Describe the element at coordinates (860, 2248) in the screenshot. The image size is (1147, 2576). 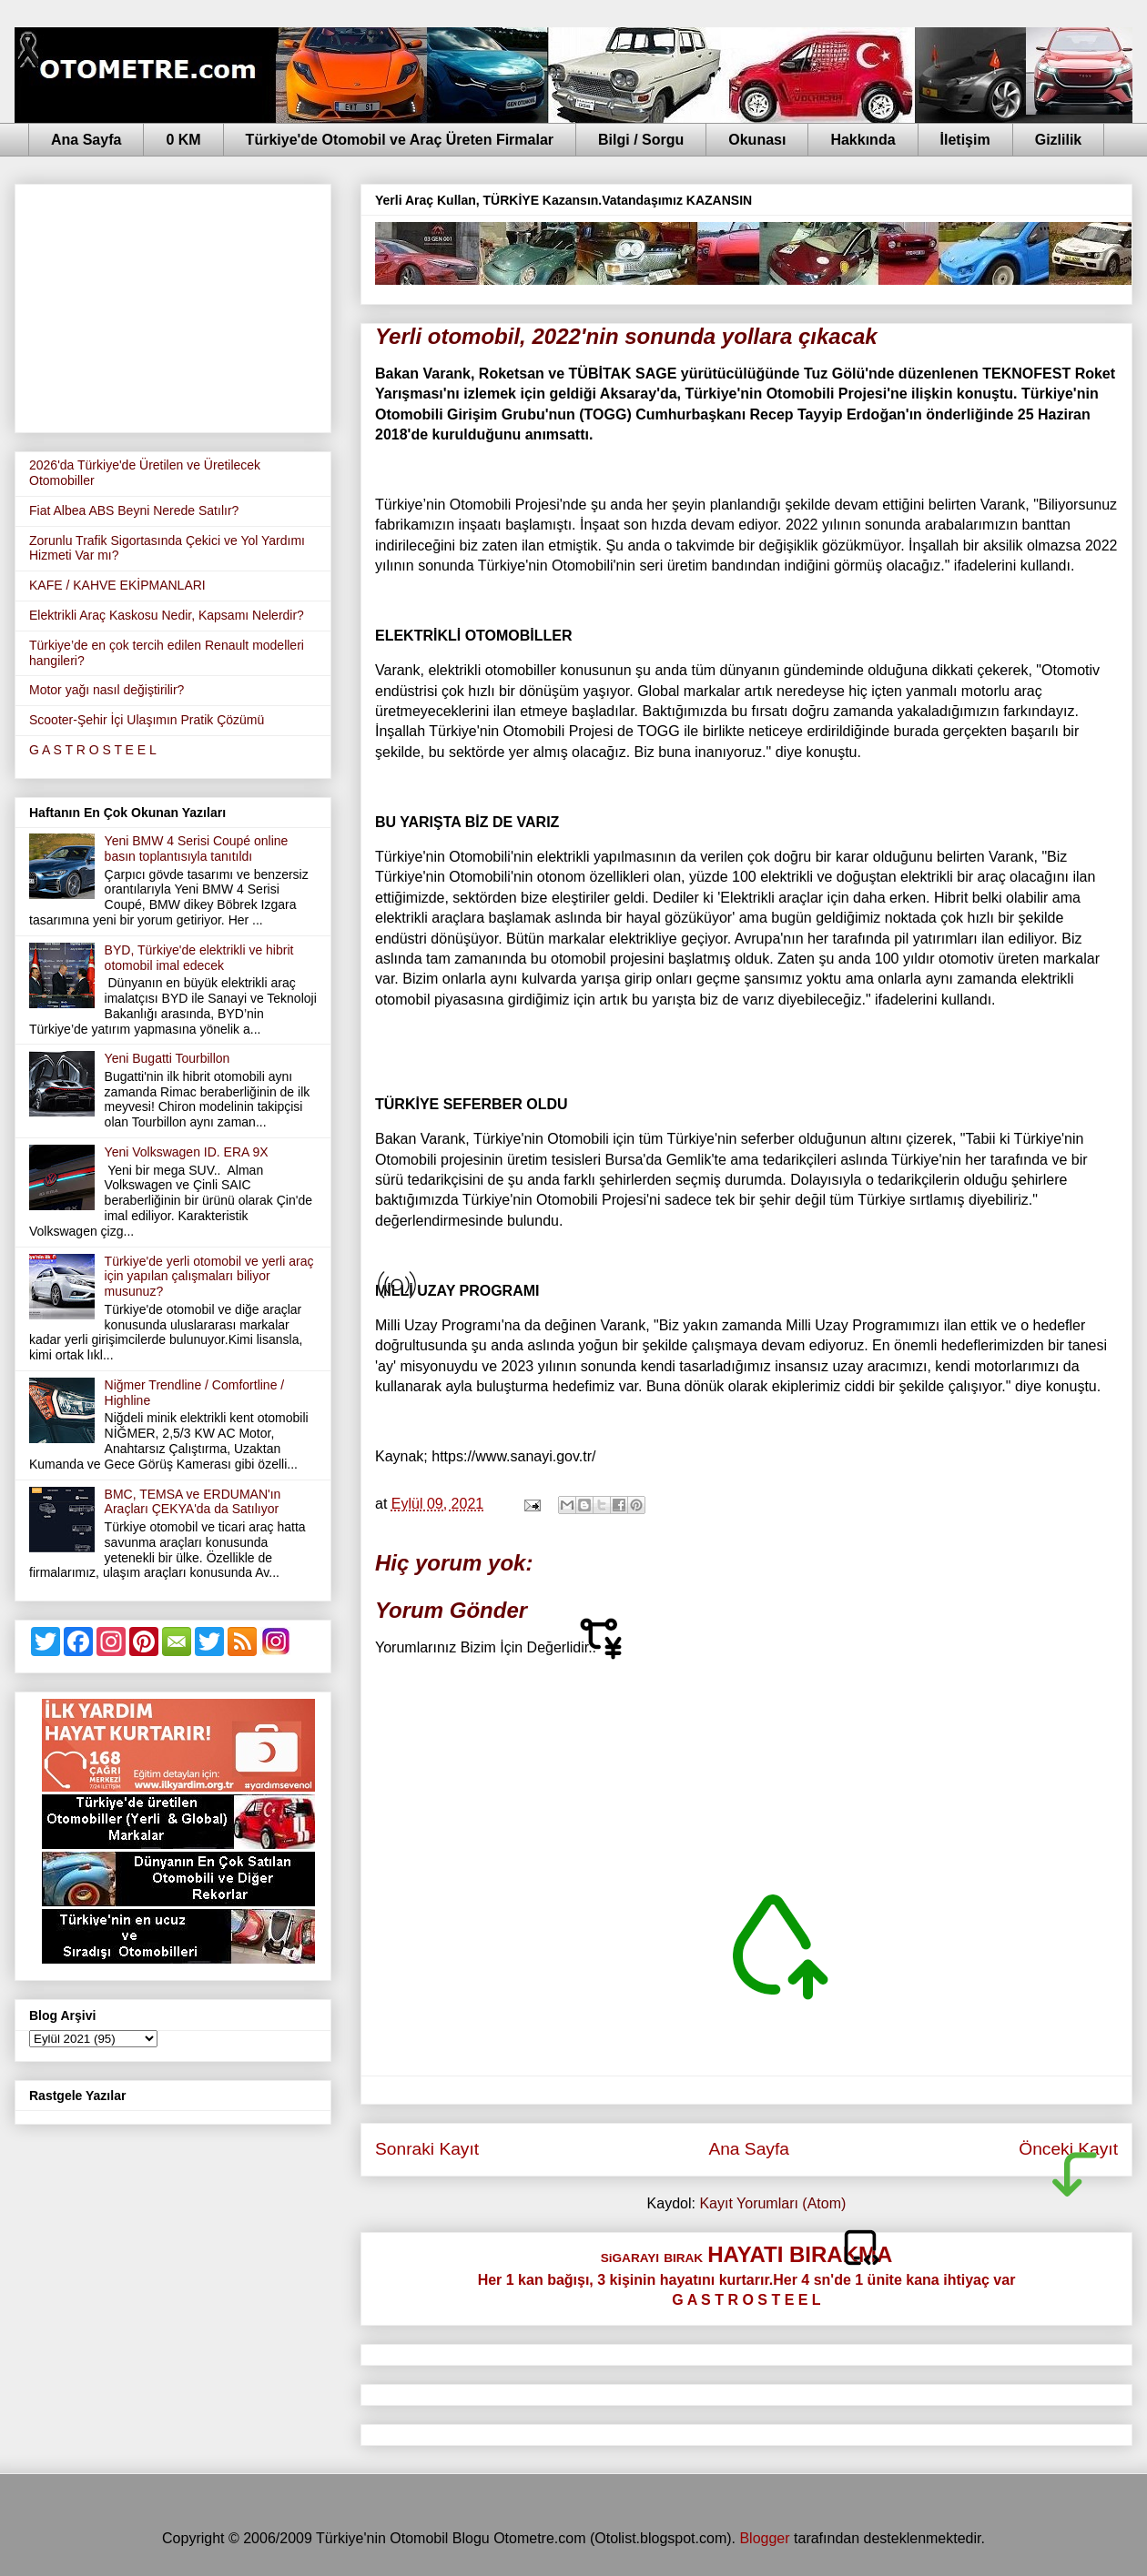
I see `access code editor on tablet device` at that location.